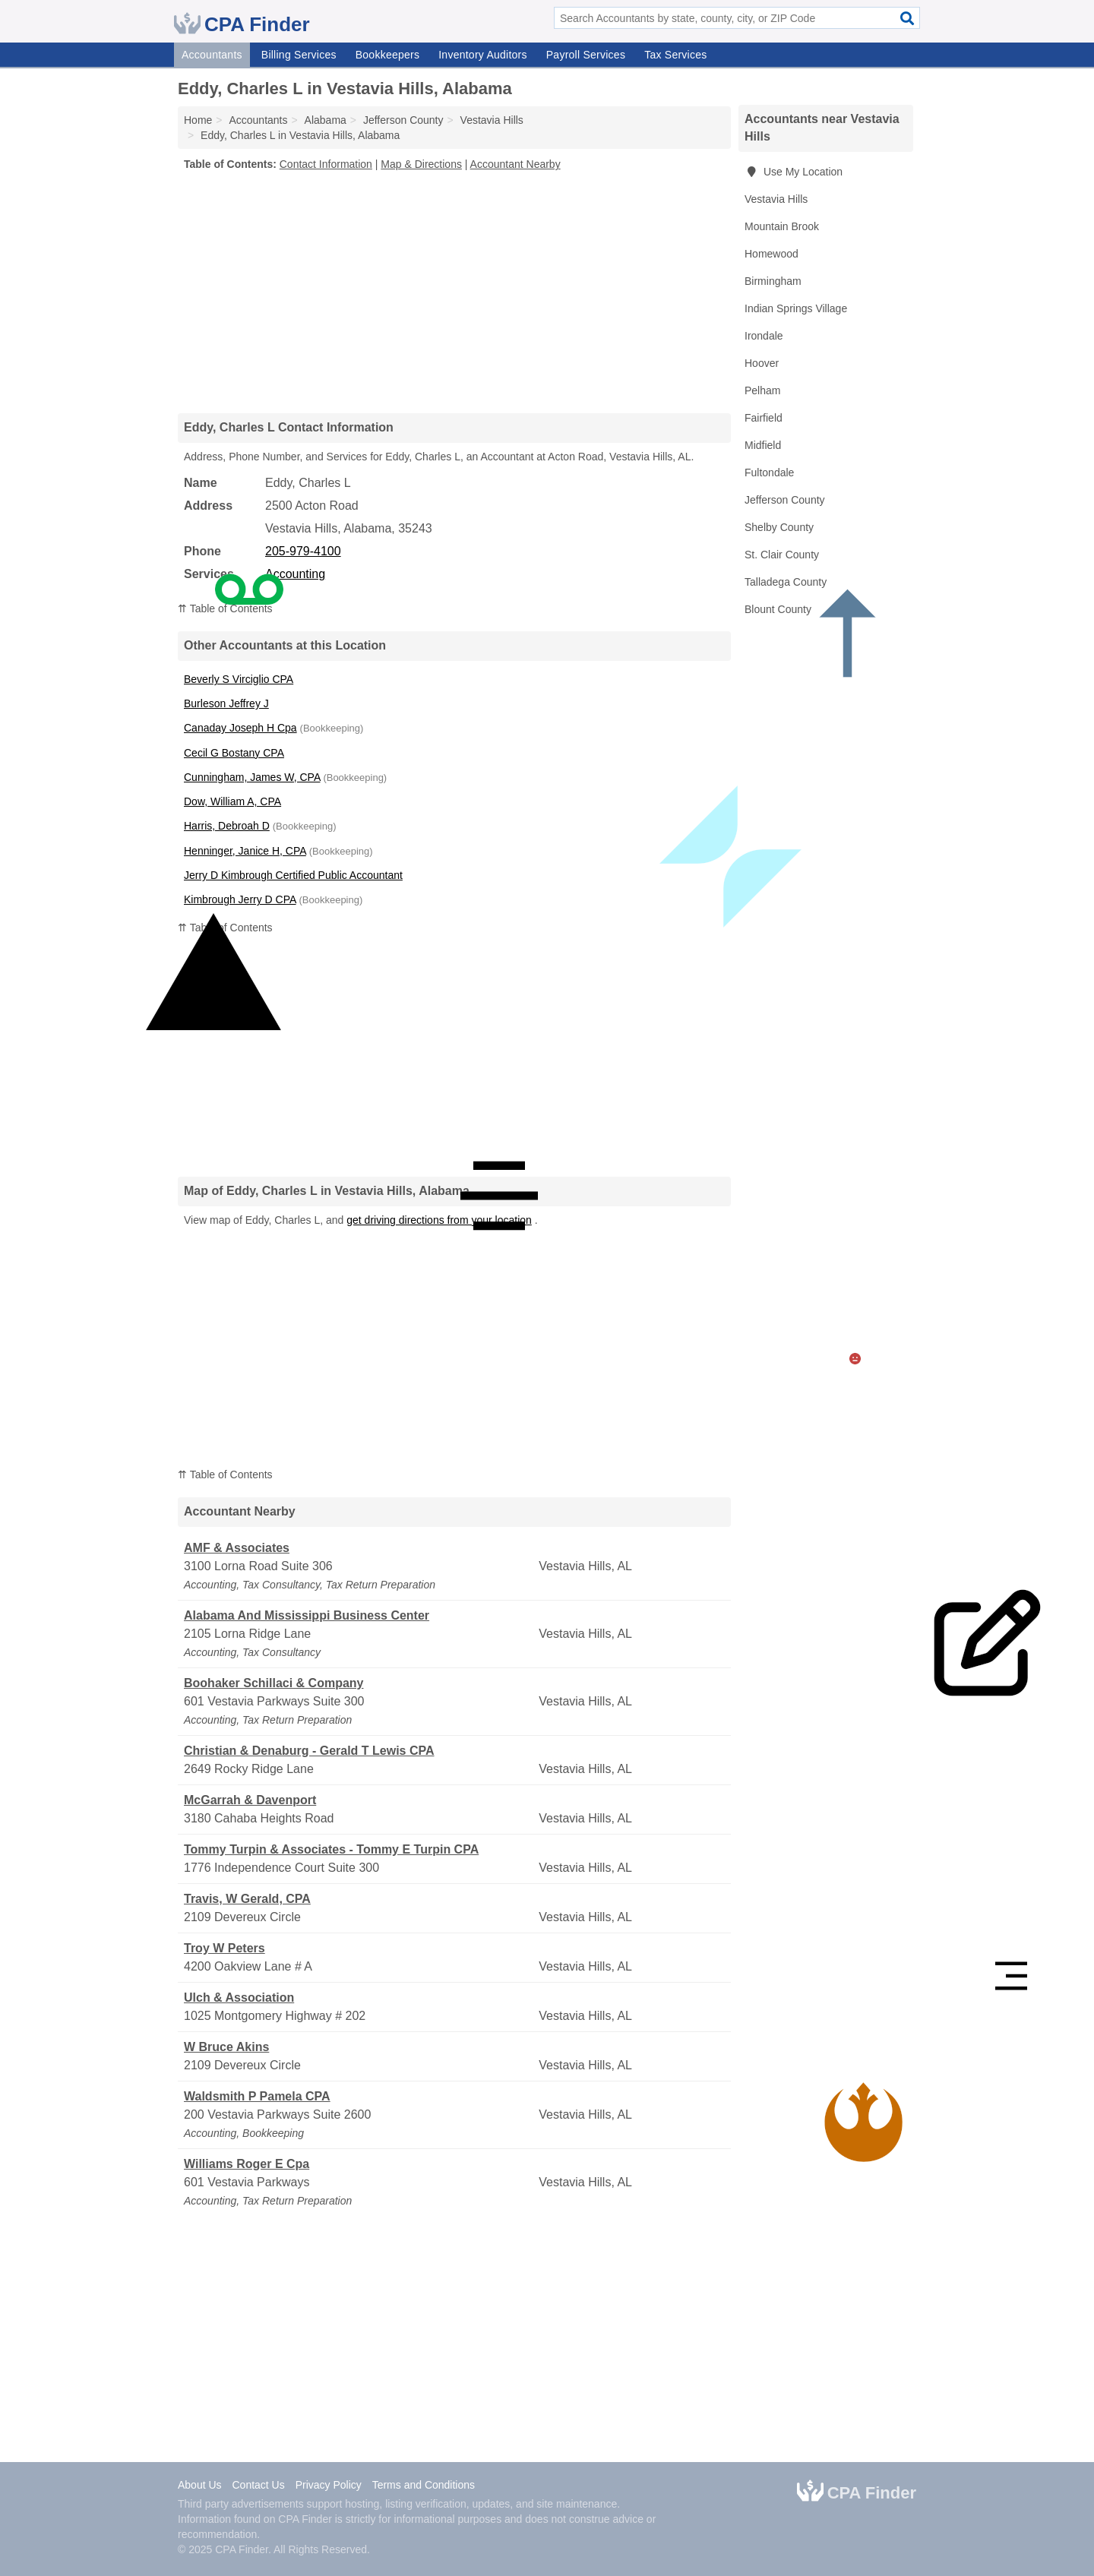  Describe the element at coordinates (213, 972) in the screenshot. I see `Vercel company logo` at that location.